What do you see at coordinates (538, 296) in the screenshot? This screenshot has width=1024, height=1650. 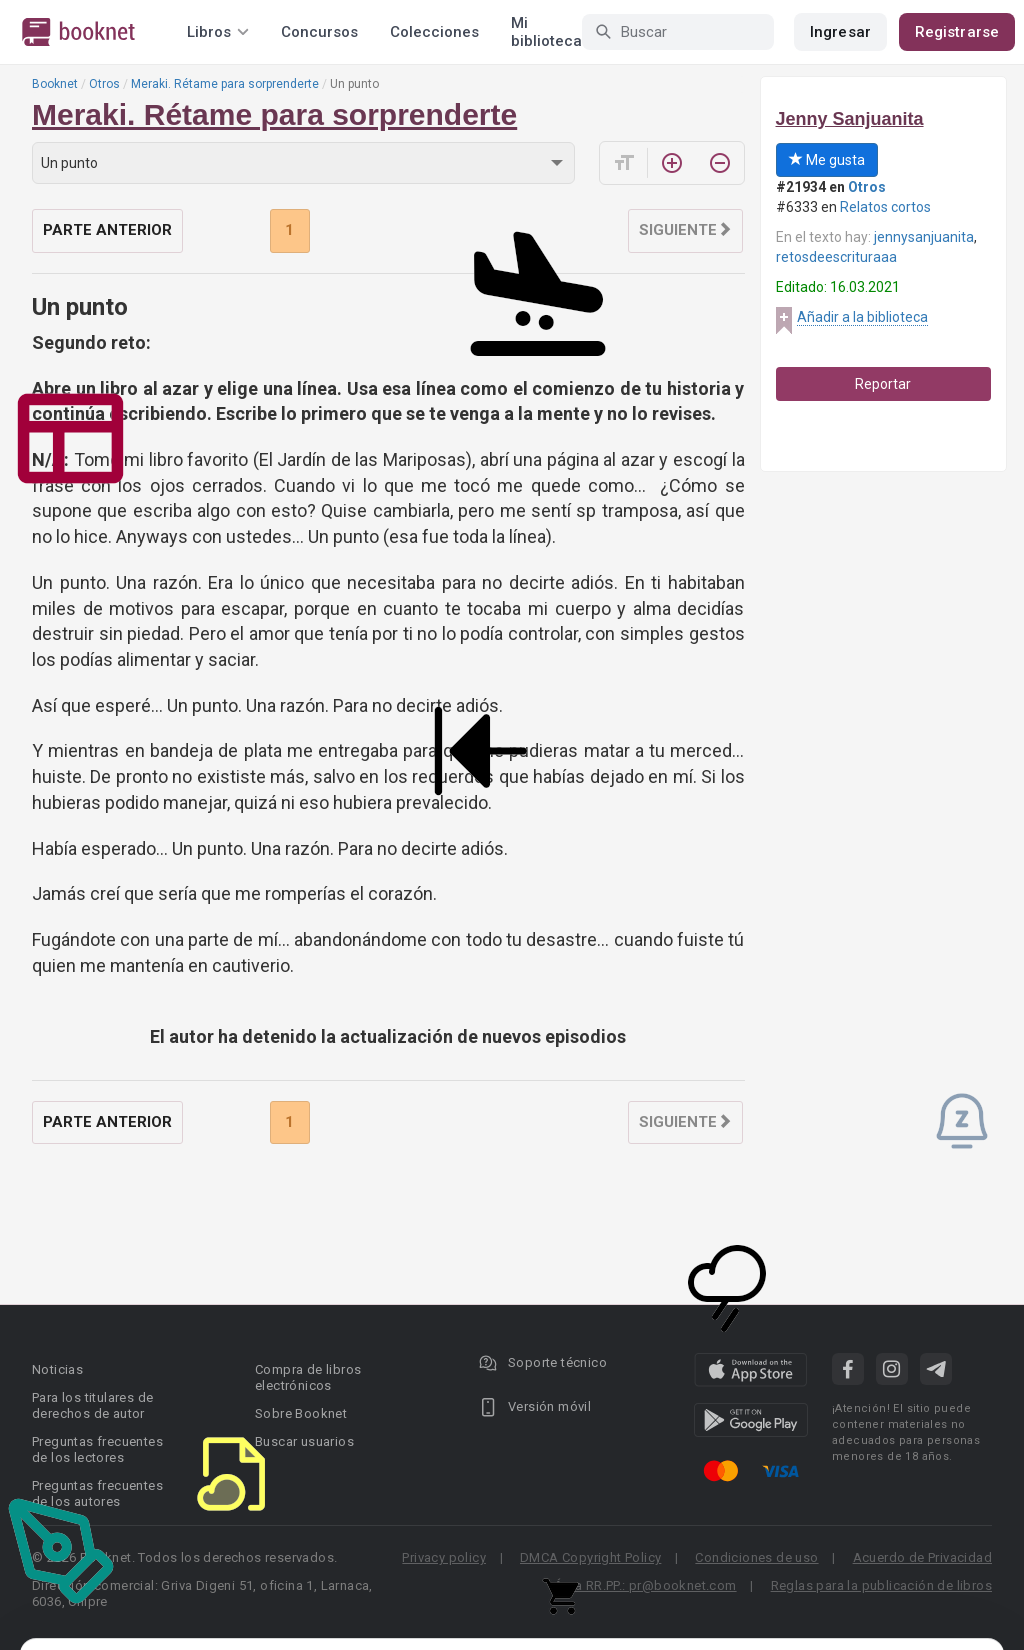 I see `indicates incoming or arriving flight` at bounding box center [538, 296].